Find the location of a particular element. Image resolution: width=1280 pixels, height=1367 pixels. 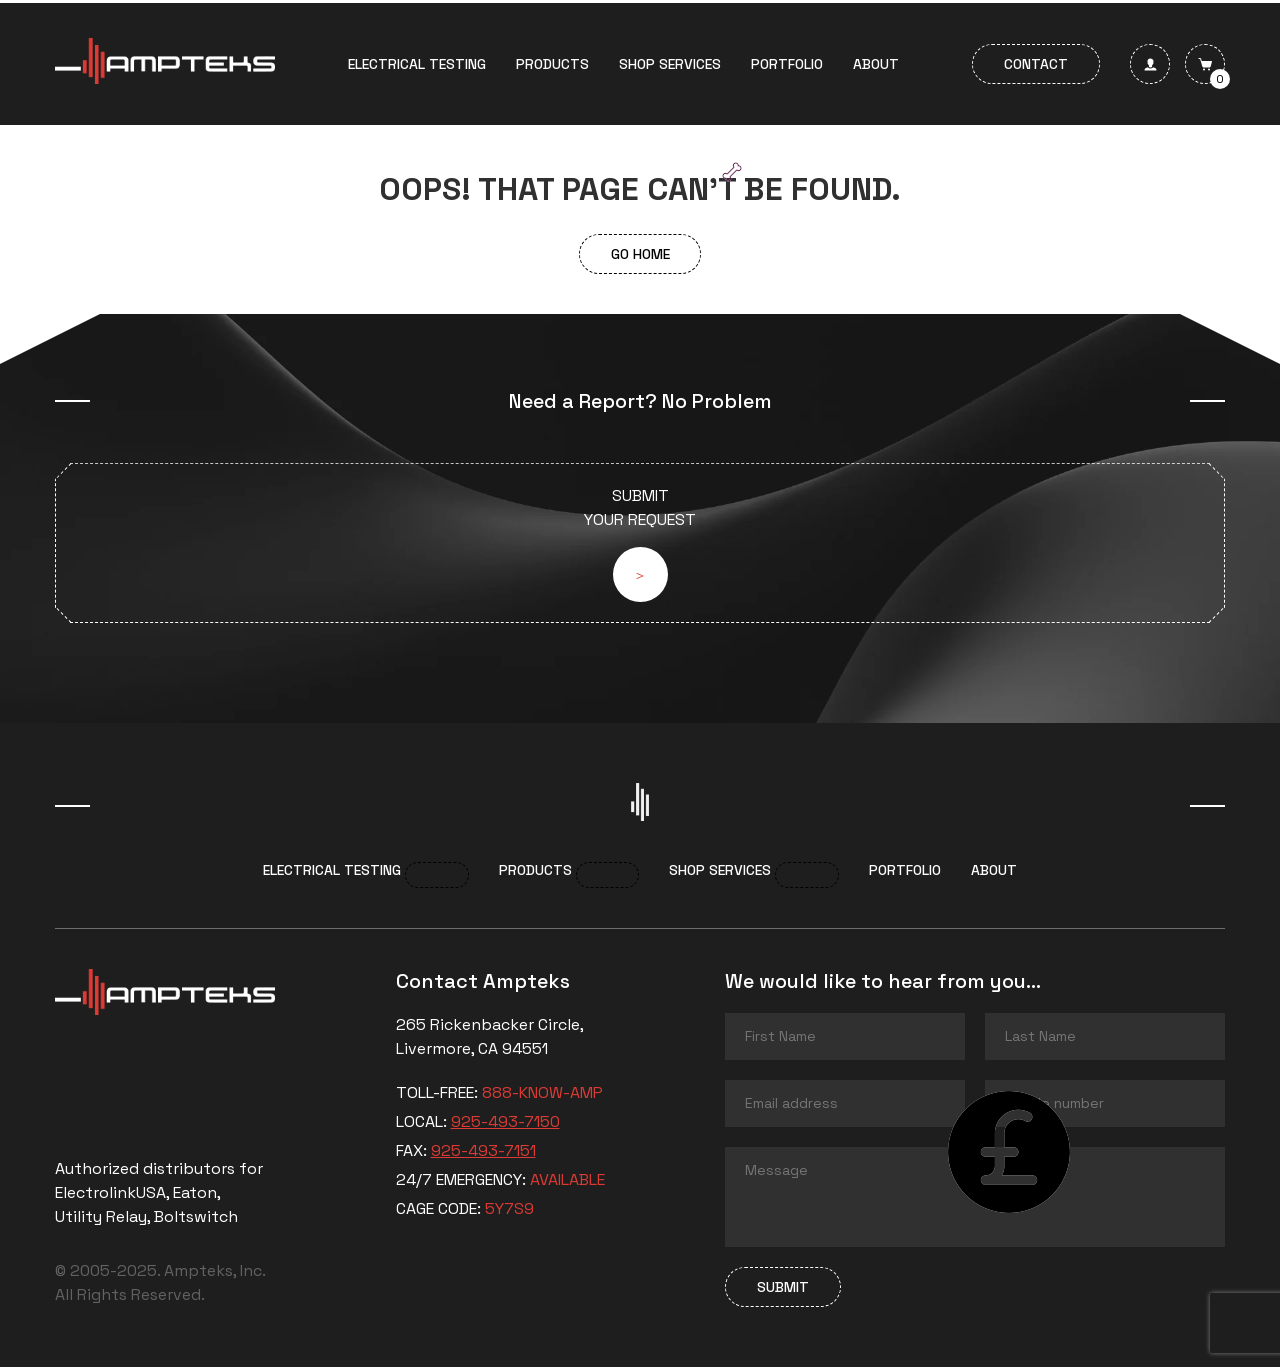

access pet-related features or settings is located at coordinates (732, 172).